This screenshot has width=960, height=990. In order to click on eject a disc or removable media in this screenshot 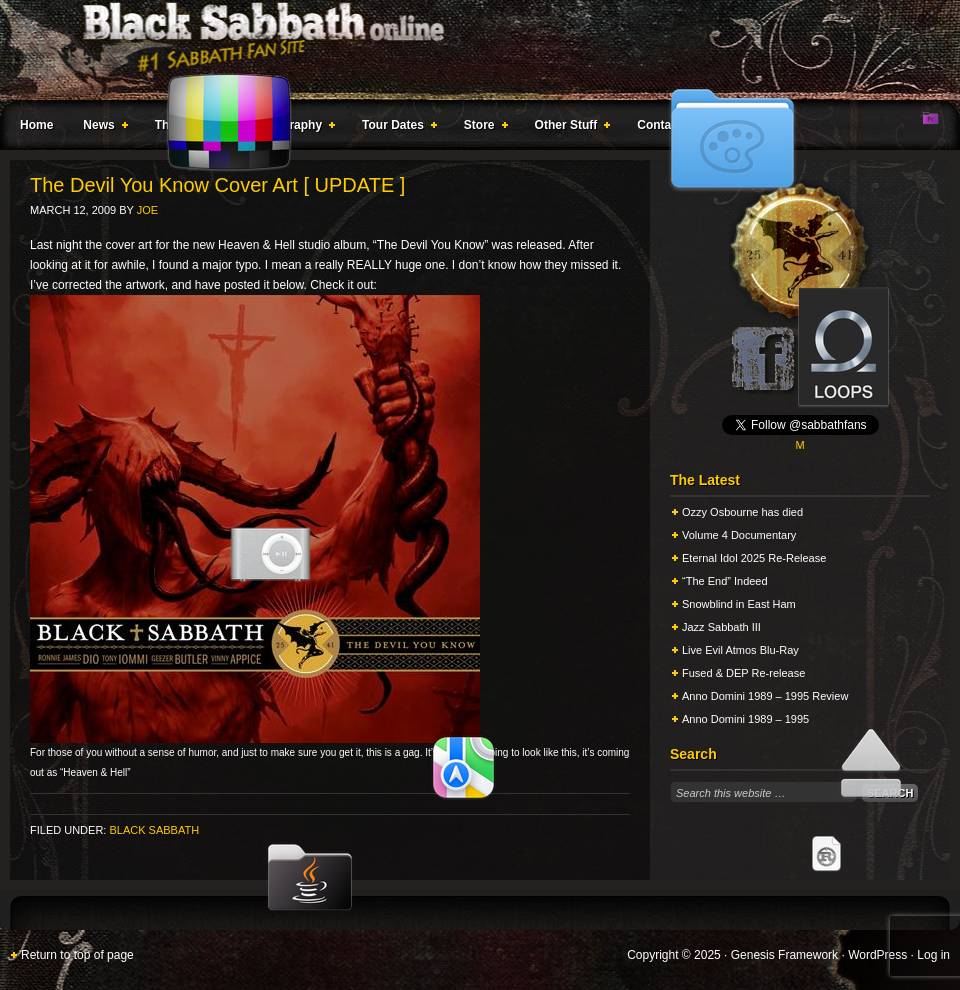, I will do `click(871, 763)`.